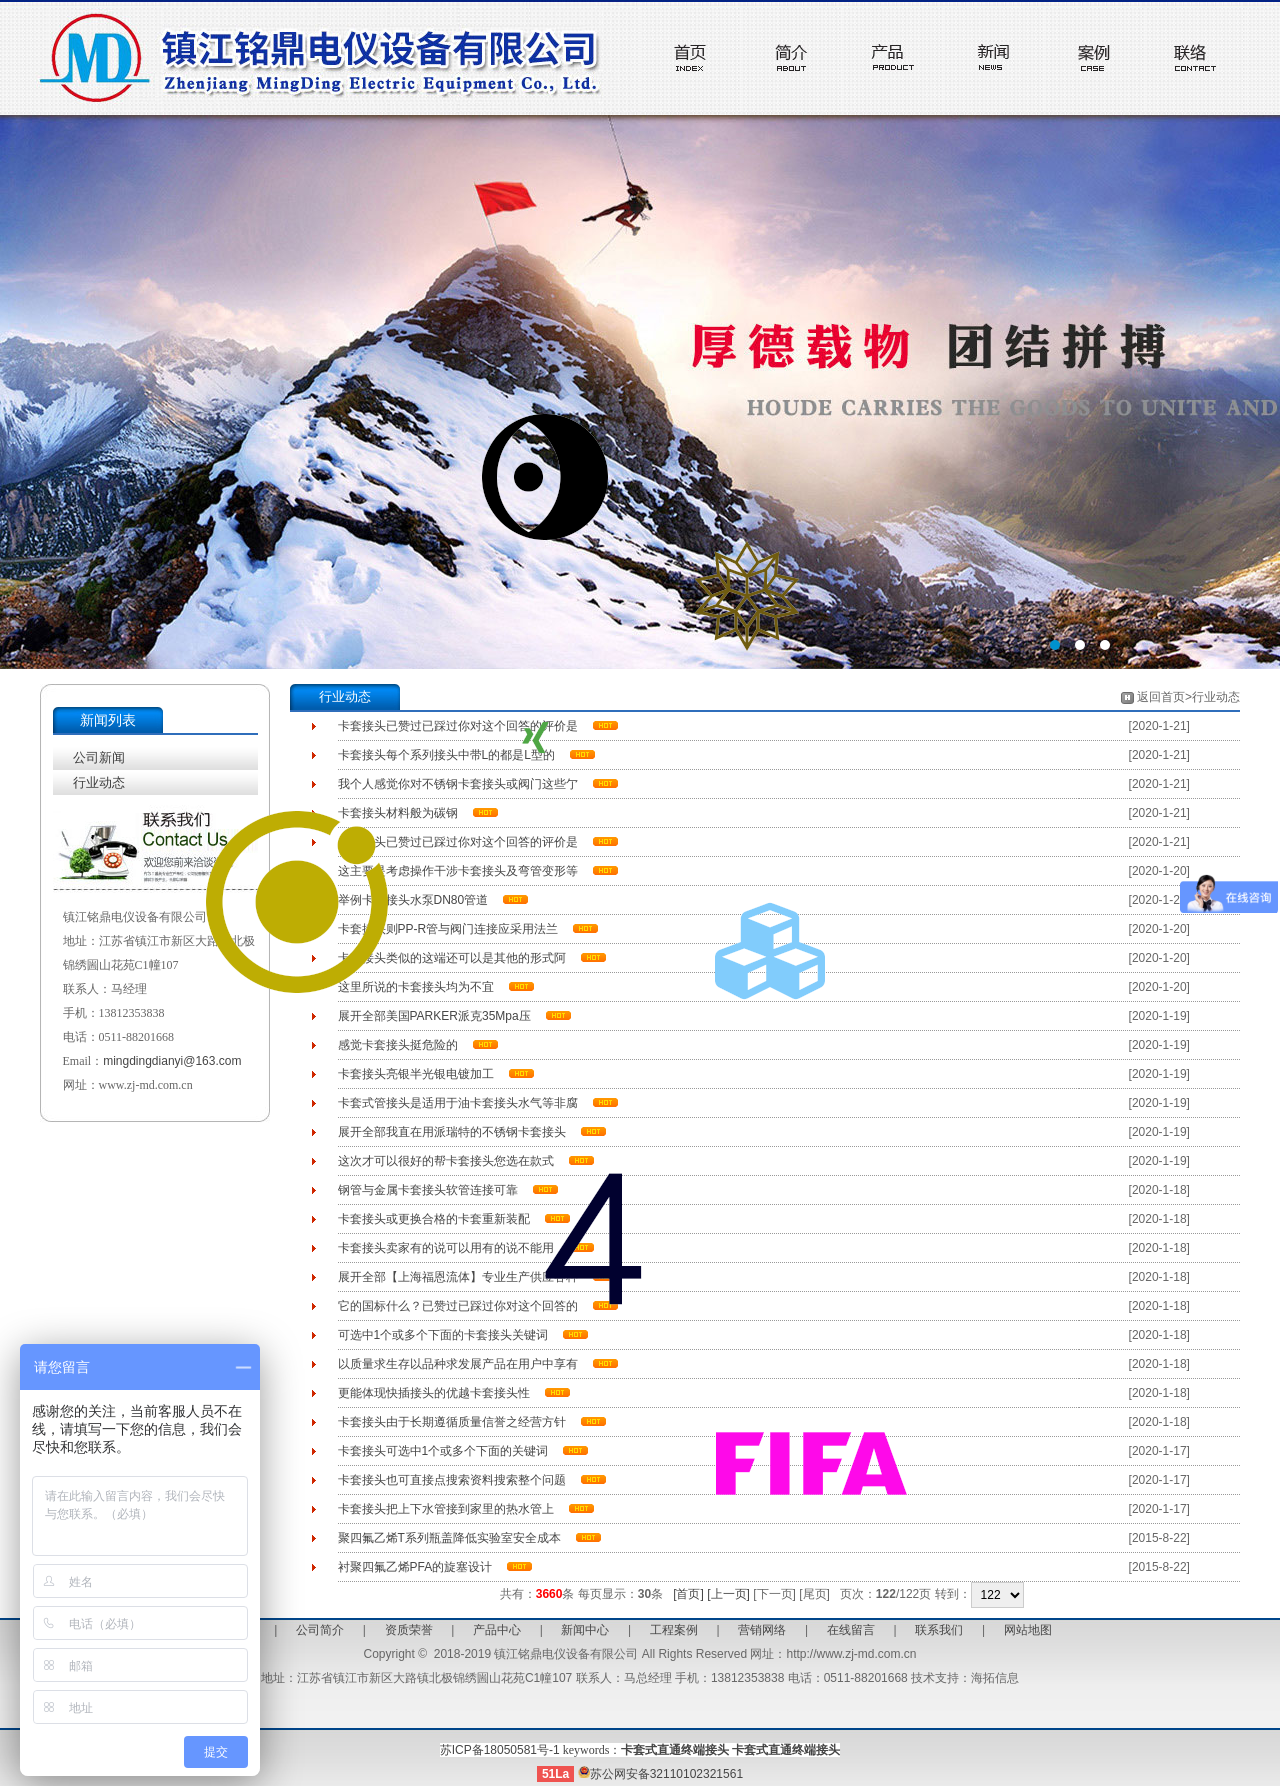 This screenshot has width=1280, height=1786. I want to click on link to Xing professional network profile, so click(535, 737).